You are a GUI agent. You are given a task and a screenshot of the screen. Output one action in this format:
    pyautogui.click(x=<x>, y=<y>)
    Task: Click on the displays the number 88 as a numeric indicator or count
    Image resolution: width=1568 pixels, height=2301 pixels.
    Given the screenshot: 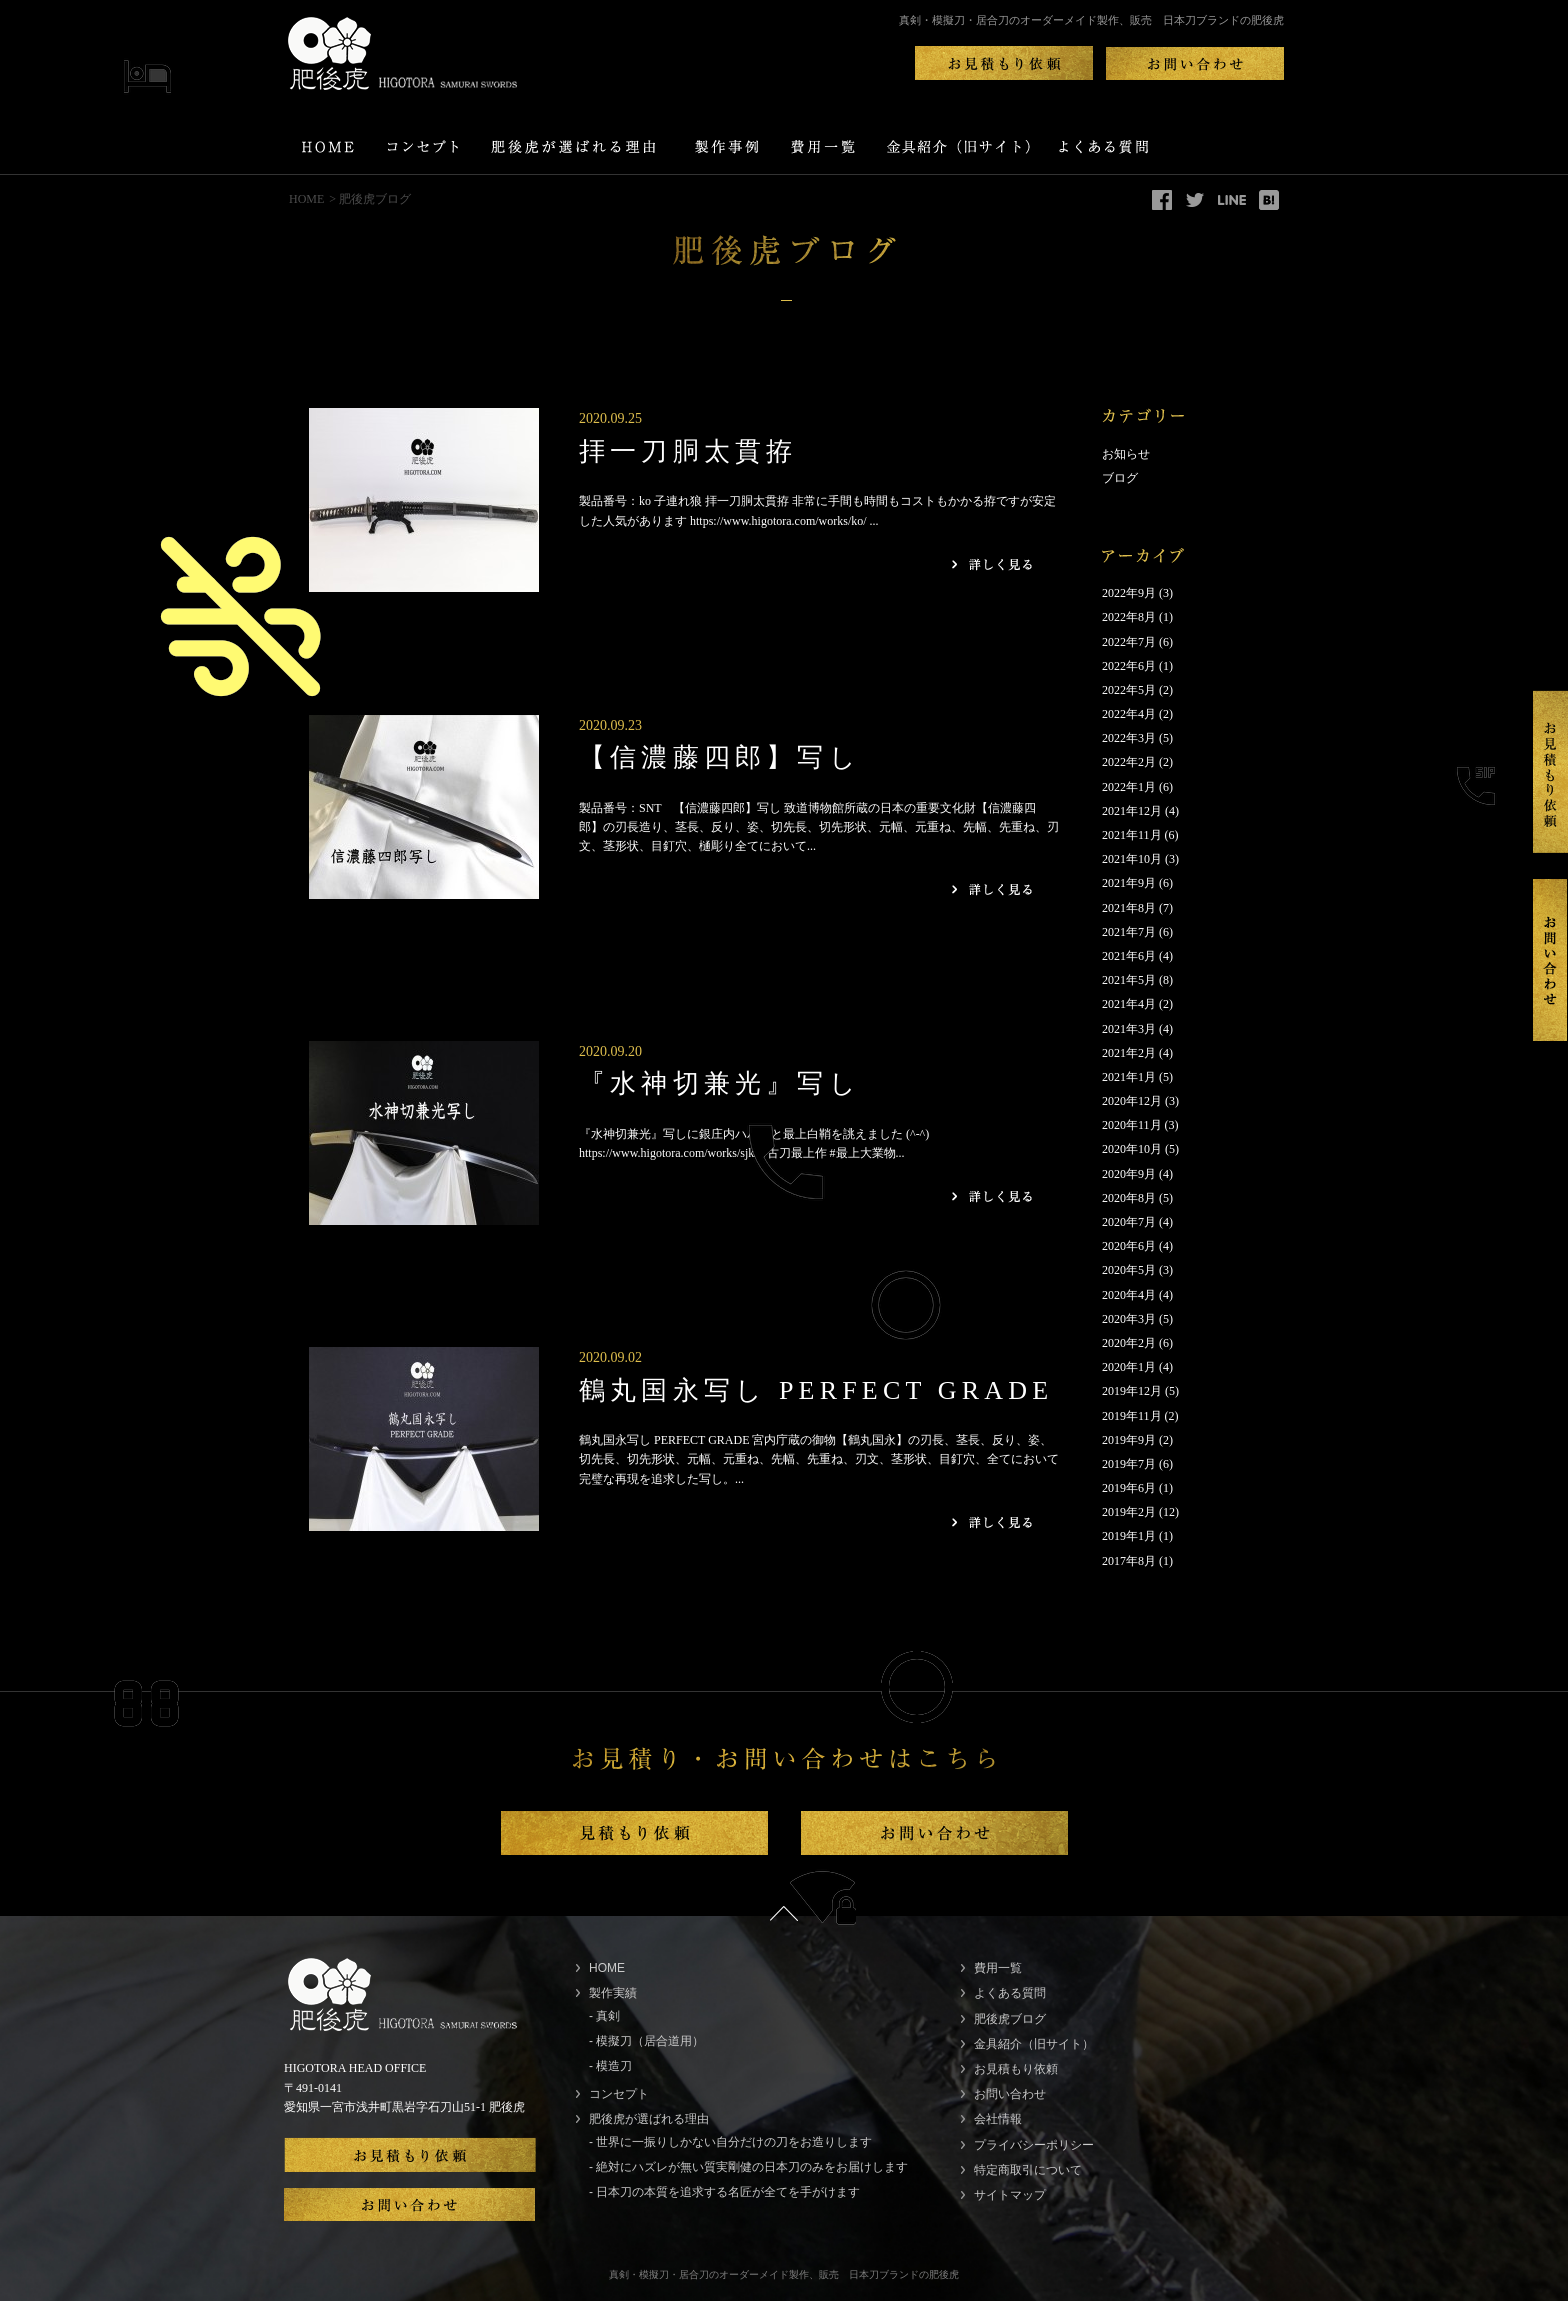 What is the action you would take?
    pyautogui.click(x=146, y=1703)
    